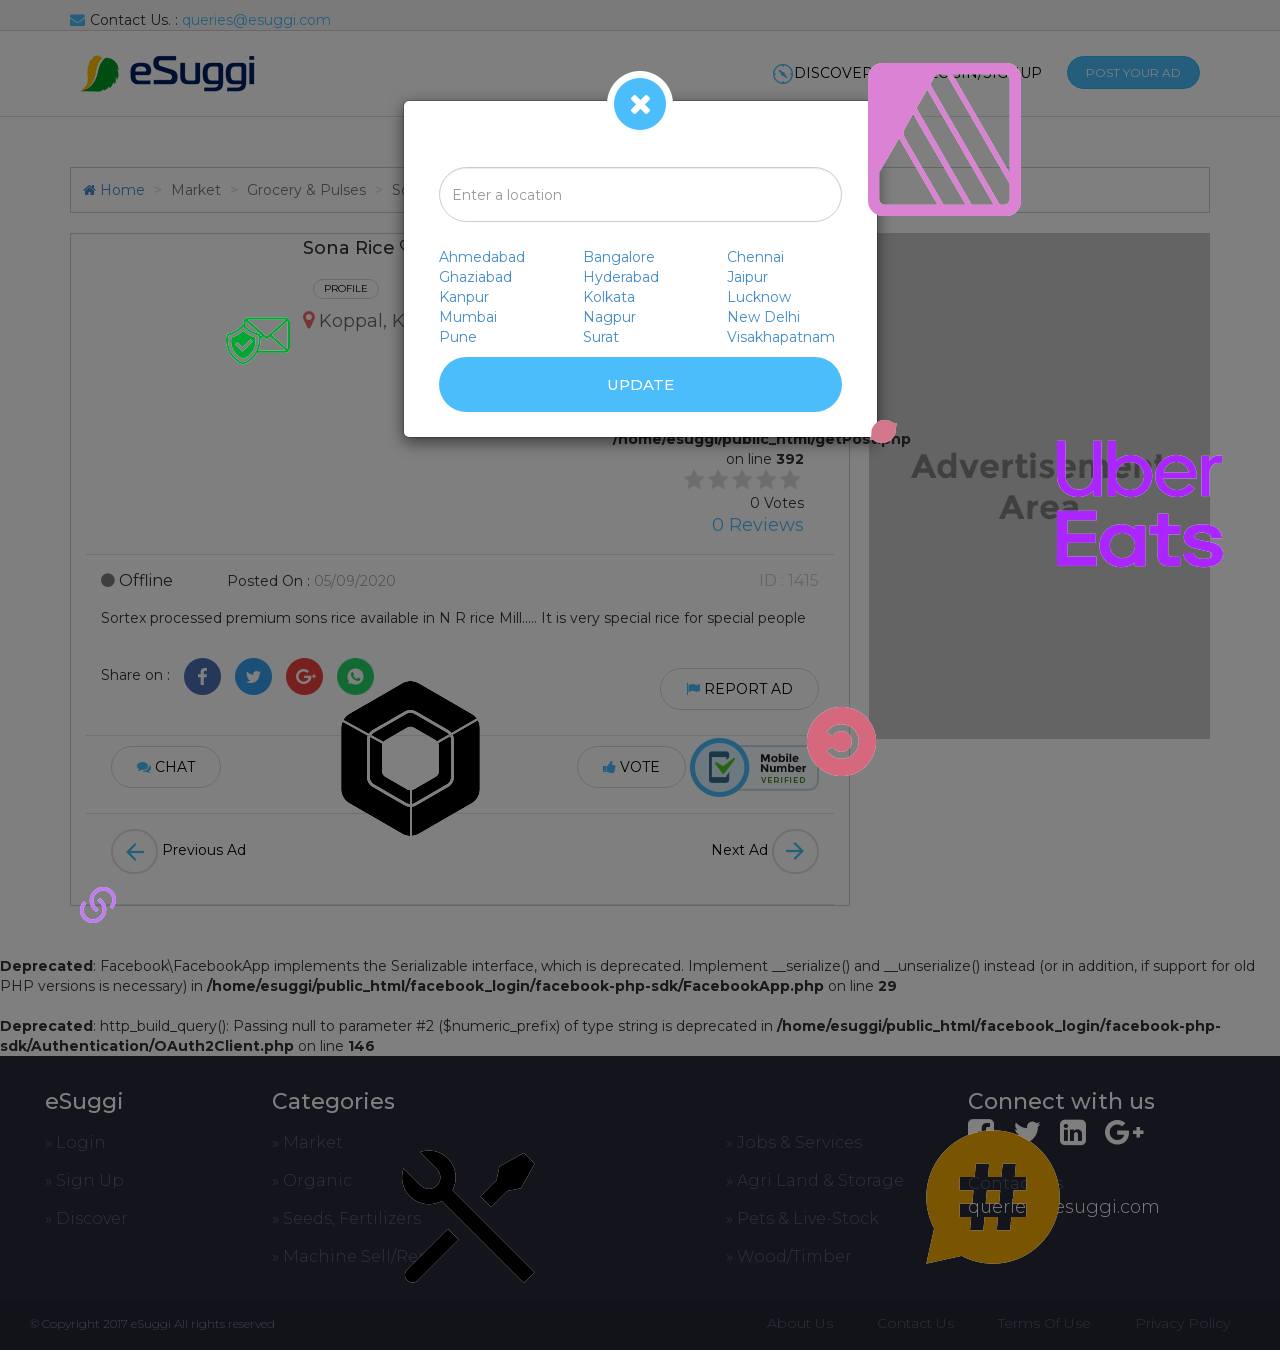  What do you see at coordinates (258, 341) in the screenshot?
I see `access SimpleLogin email alias service` at bounding box center [258, 341].